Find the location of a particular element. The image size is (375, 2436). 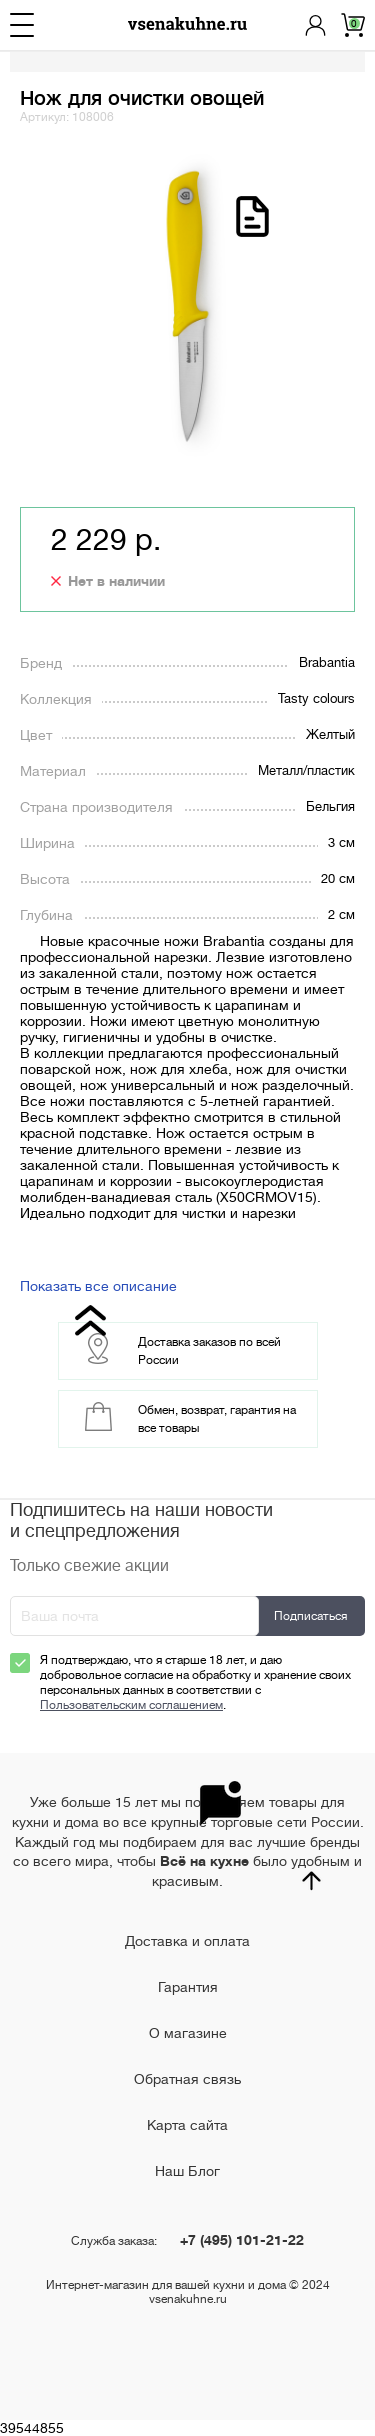

indicates unread messages in chat is located at coordinates (220, 1805).